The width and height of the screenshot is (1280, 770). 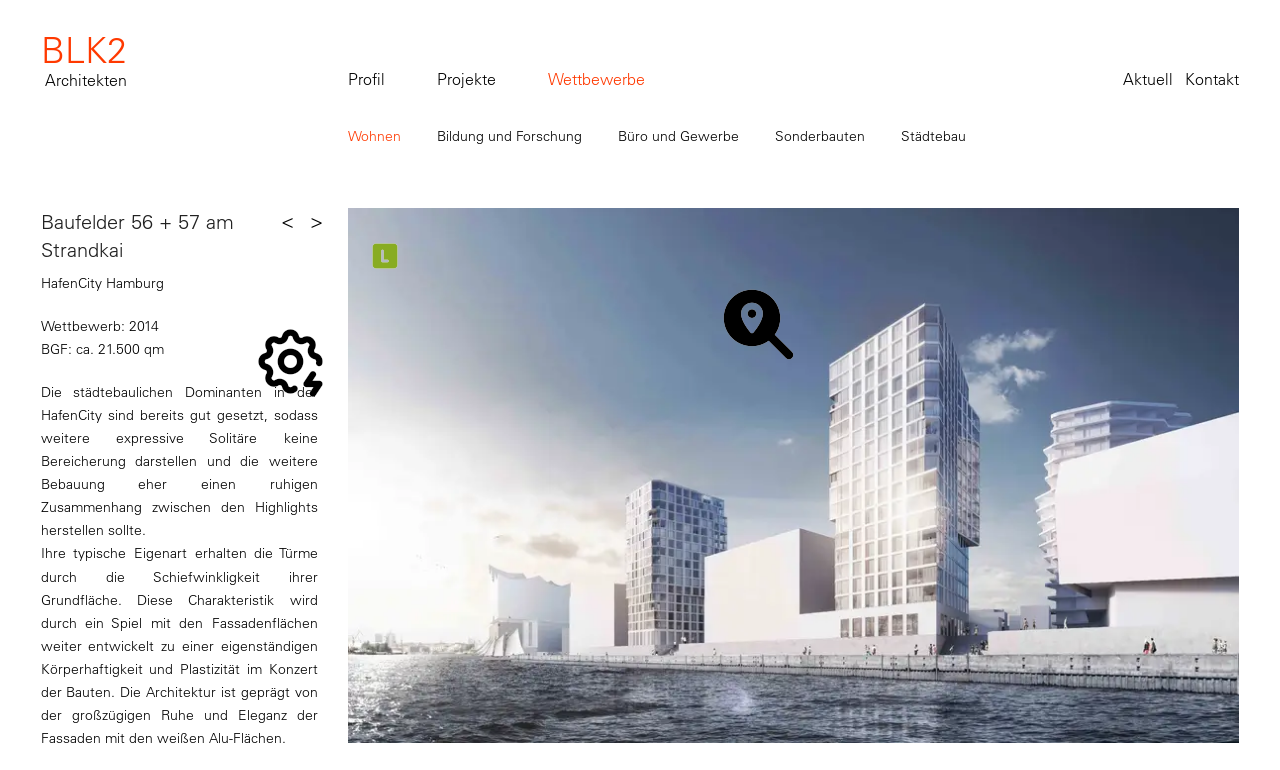 What do you see at coordinates (290, 361) in the screenshot?
I see `access power or performance settings` at bounding box center [290, 361].